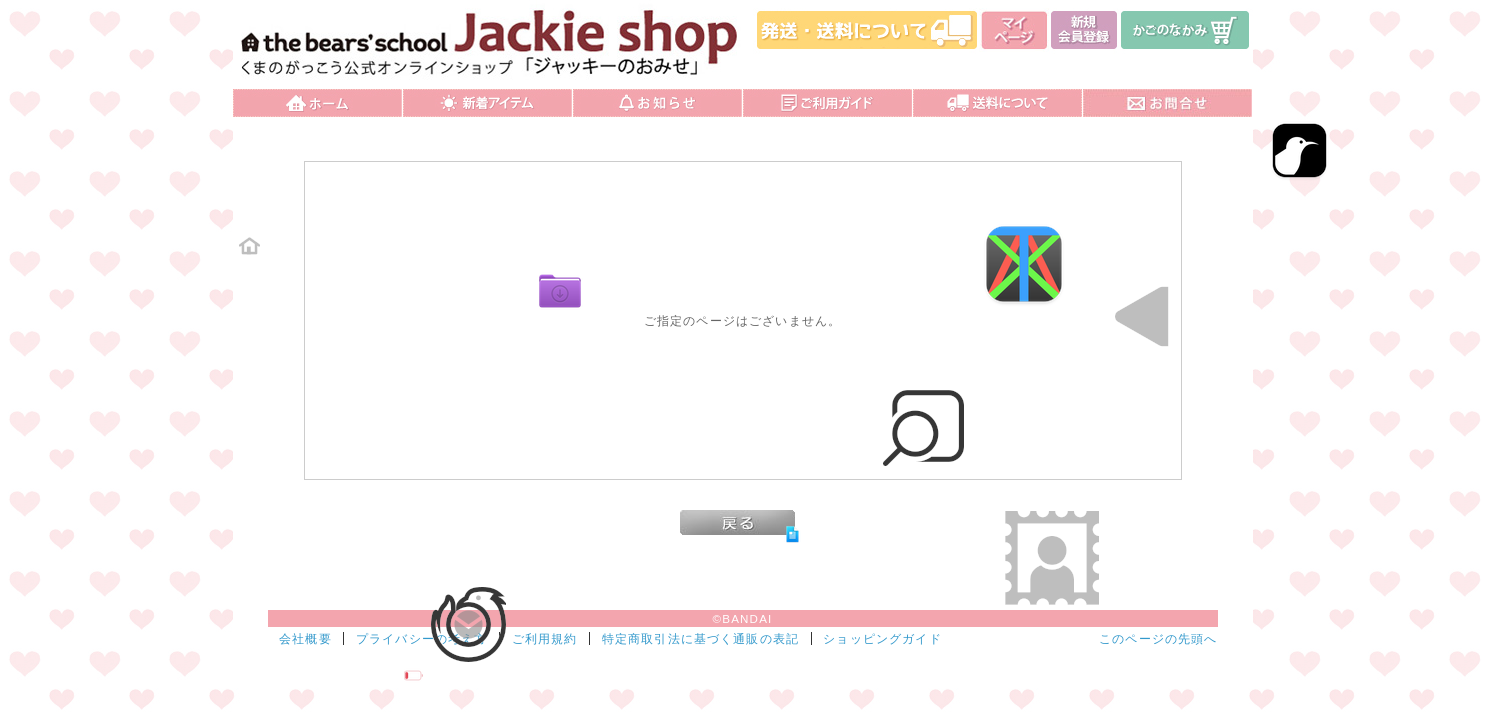  What do you see at coordinates (923, 426) in the screenshot?
I see `open image viewer application` at bounding box center [923, 426].